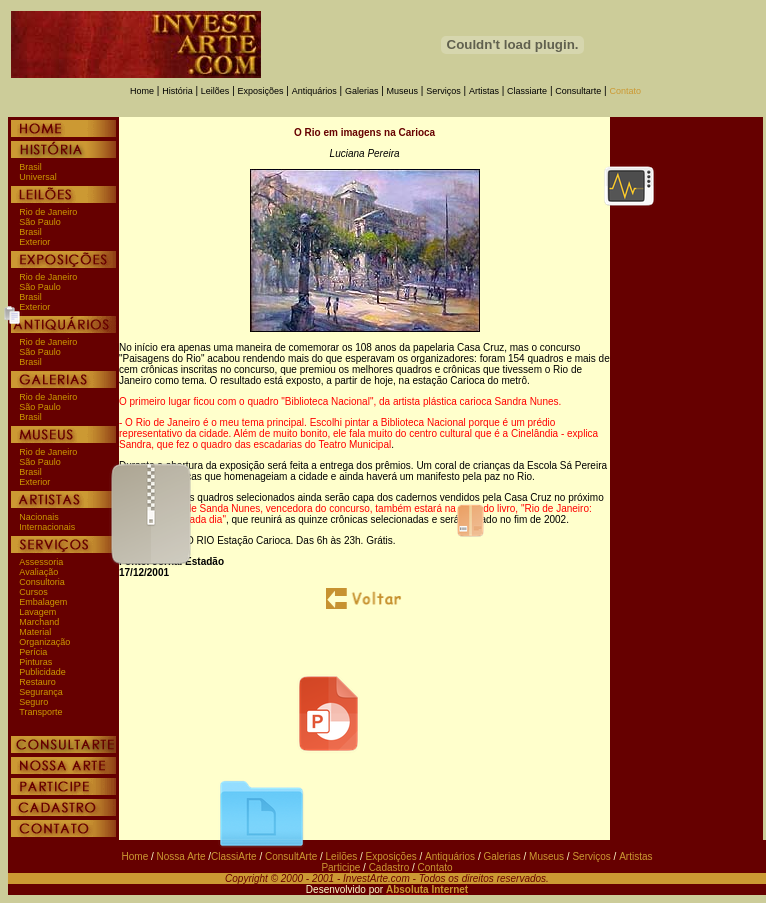 Image resolution: width=766 pixels, height=903 pixels. What do you see at coordinates (261, 813) in the screenshot?
I see `open your documents folder` at bounding box center [261, 813].